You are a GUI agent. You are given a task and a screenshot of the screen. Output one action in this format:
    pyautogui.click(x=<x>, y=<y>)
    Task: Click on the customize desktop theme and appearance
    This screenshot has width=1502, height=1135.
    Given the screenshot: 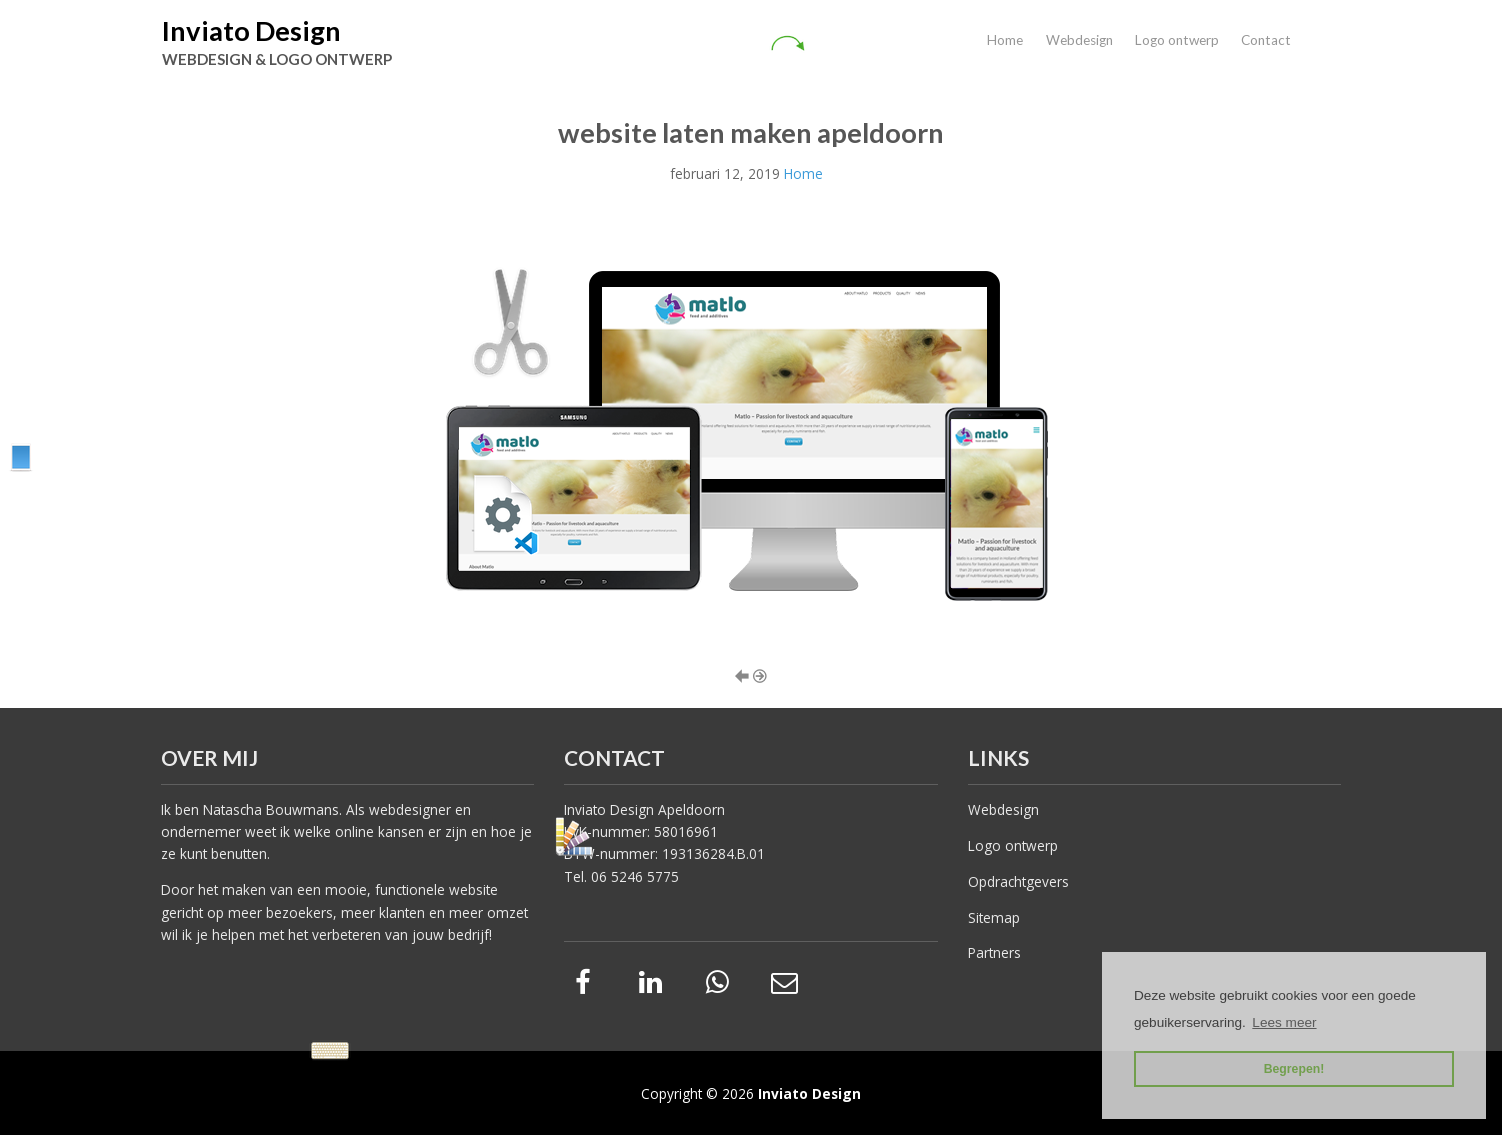 What is the action you would take?
    pyautogui.click(x=574, y=837)
    